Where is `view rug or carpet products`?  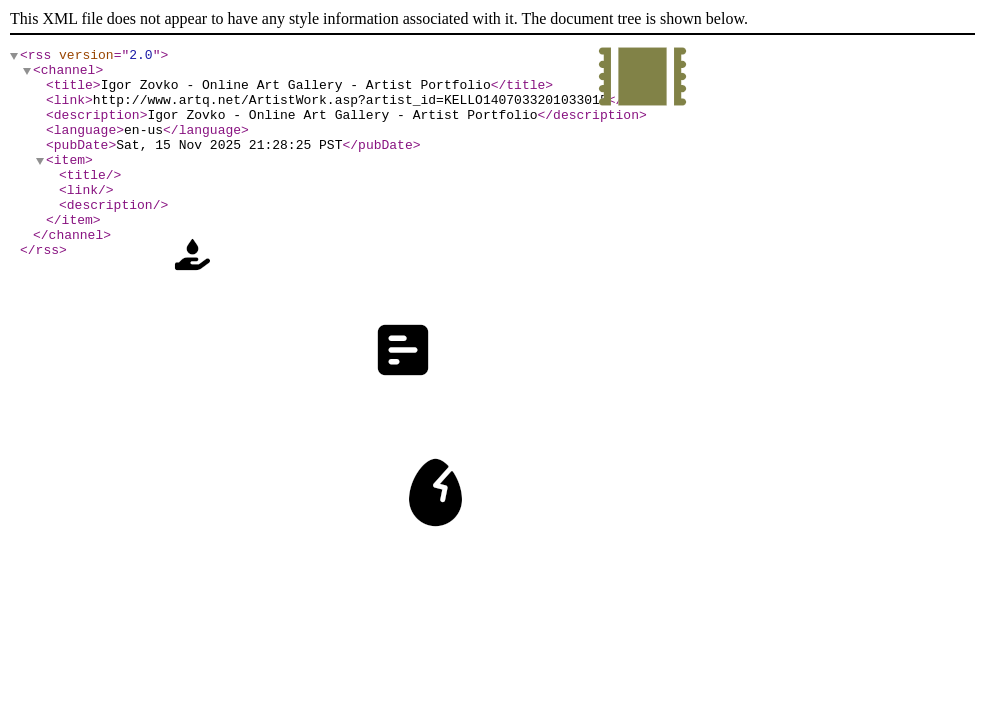 view rug or carpet products is located at coordinates (642, 76).